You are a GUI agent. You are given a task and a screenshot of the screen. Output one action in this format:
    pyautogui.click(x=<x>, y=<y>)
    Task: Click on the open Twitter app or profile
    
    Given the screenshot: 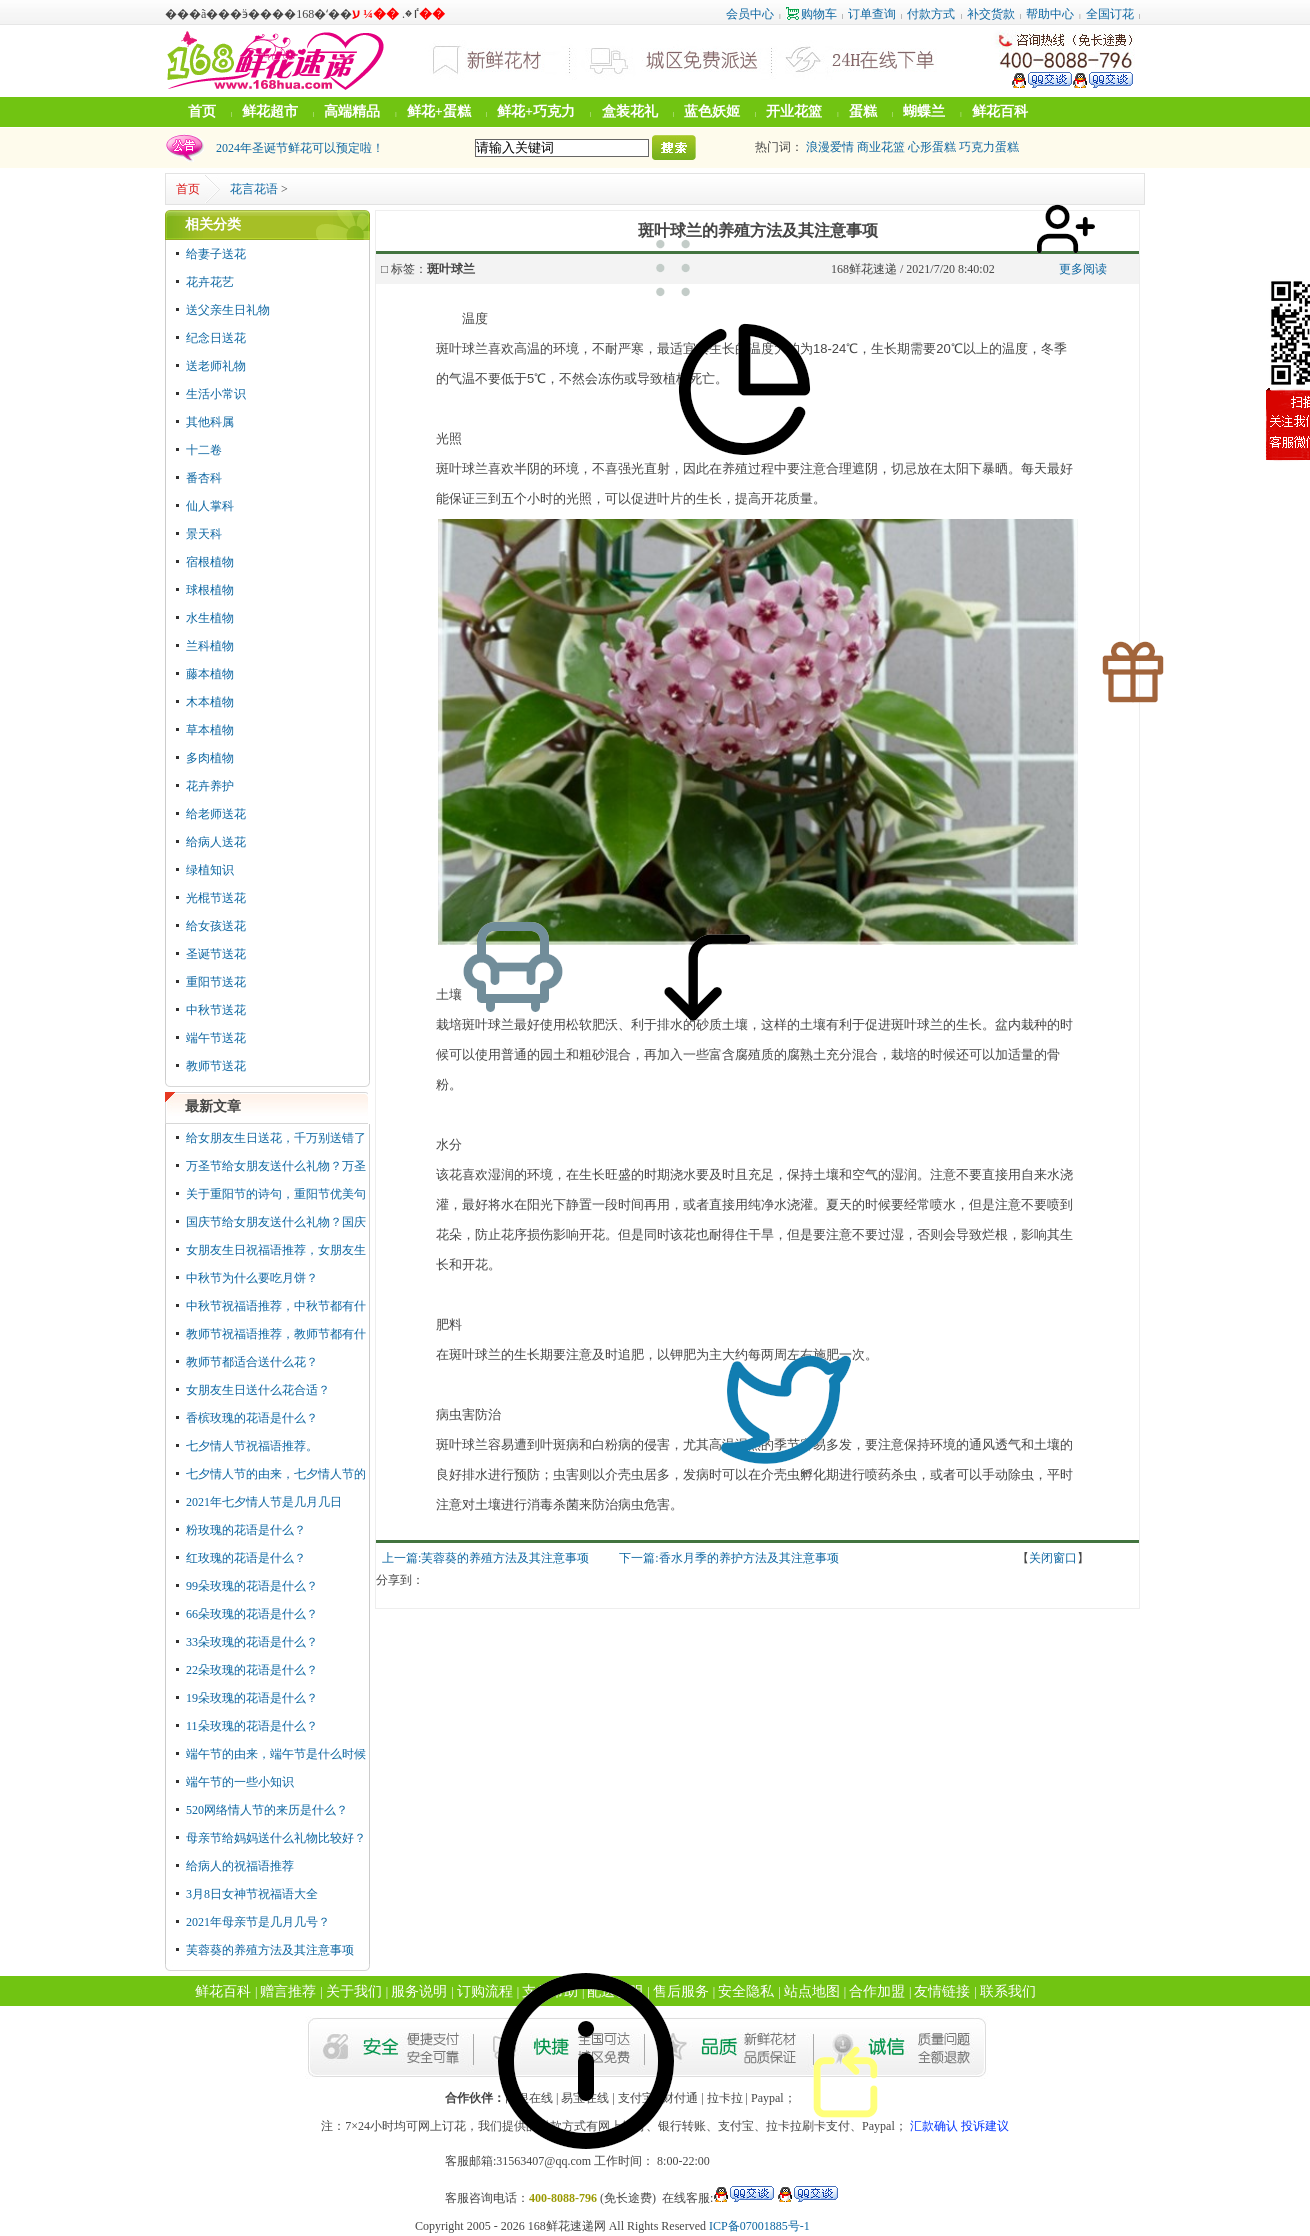 What is the action you would take?
    pyautogui.click(x=786, y=1410)
    